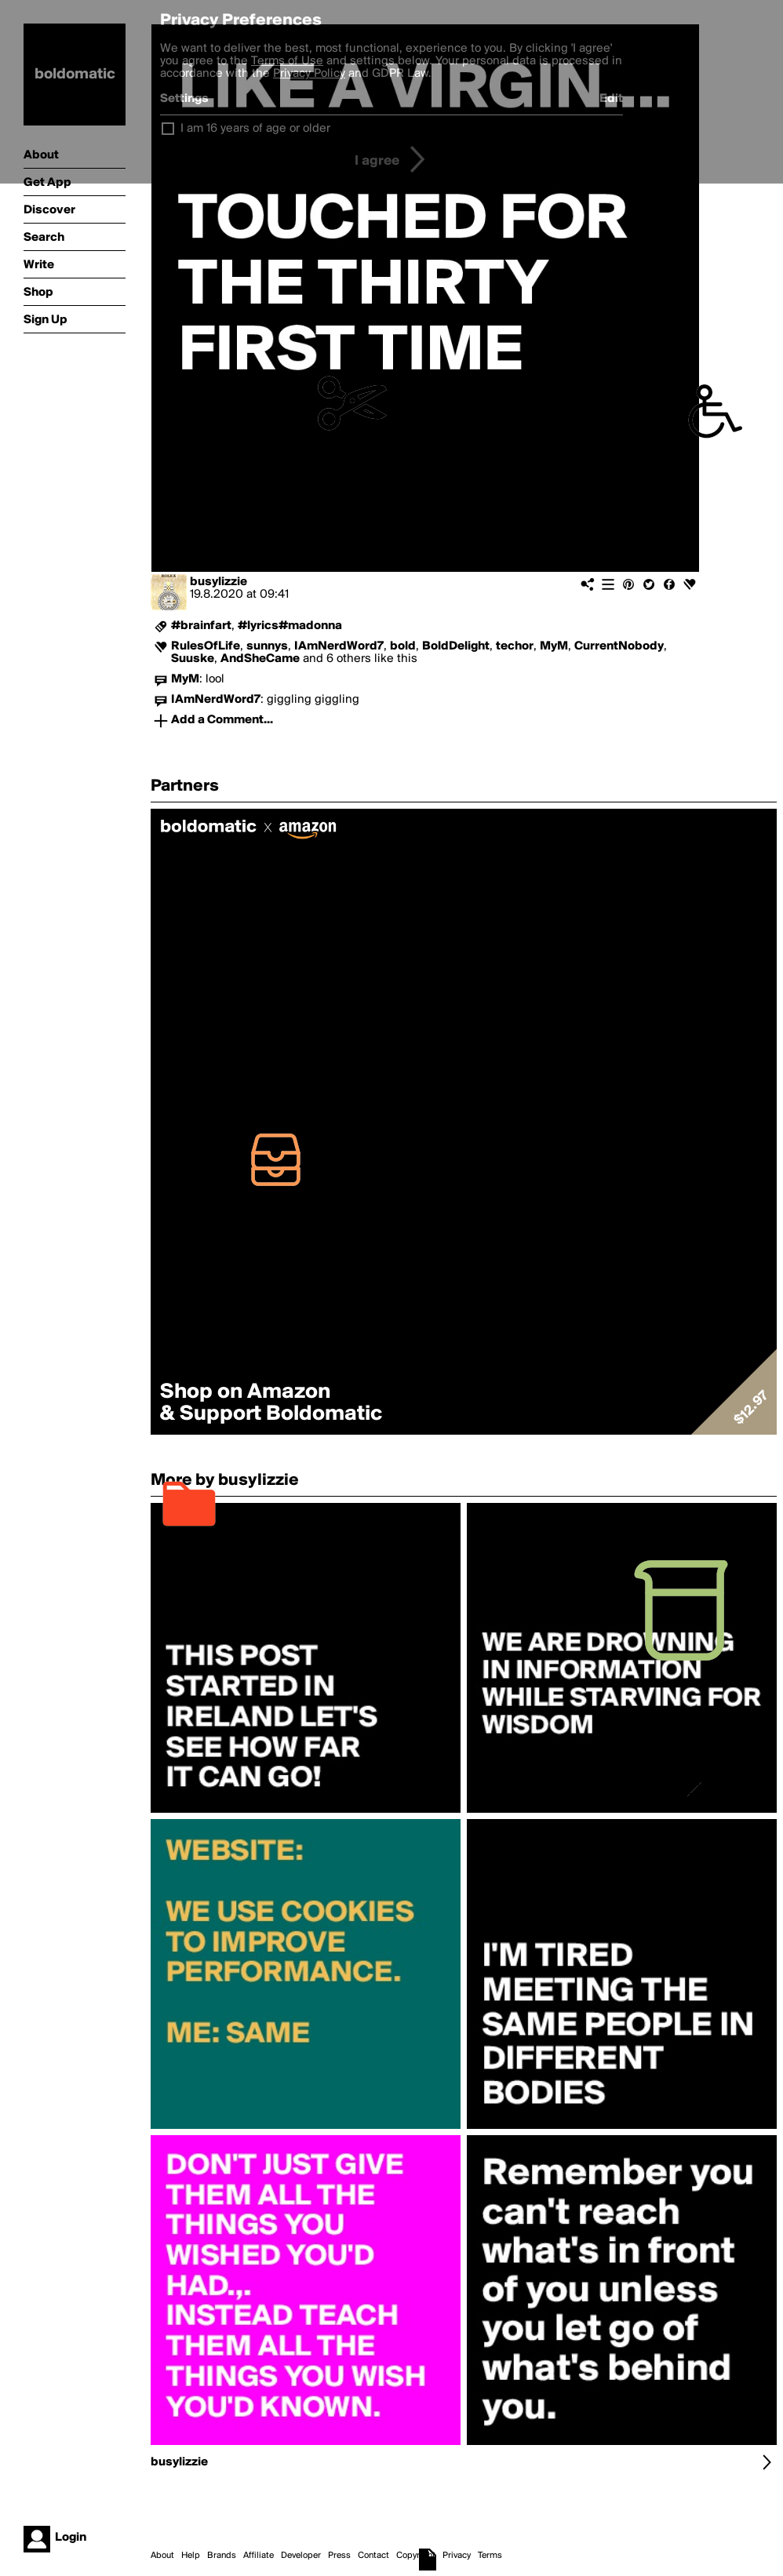 This screenshot has width=783, height=2576. I want to click on view stacked file trays or inbox, so click(275, 1159).